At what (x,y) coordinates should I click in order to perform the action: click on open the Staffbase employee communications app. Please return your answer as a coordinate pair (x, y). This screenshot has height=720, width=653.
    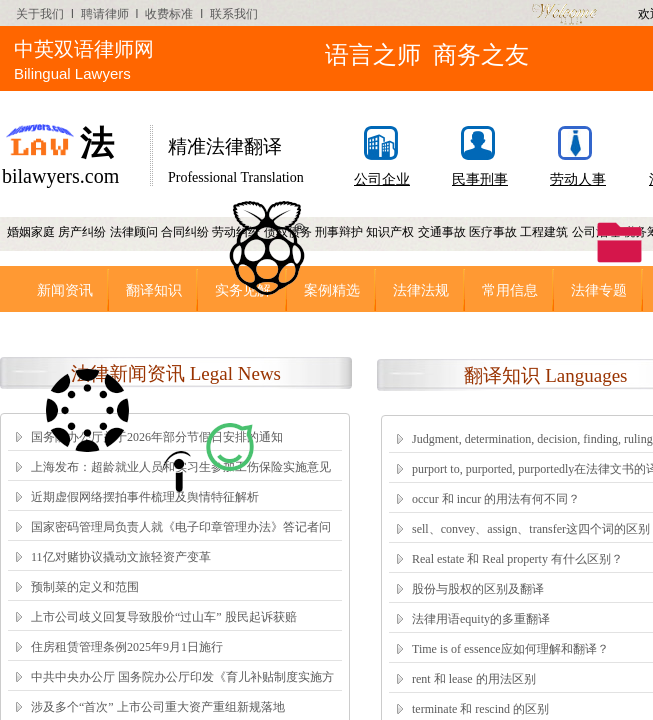
    Looking at the image, I should click on (230, 447).